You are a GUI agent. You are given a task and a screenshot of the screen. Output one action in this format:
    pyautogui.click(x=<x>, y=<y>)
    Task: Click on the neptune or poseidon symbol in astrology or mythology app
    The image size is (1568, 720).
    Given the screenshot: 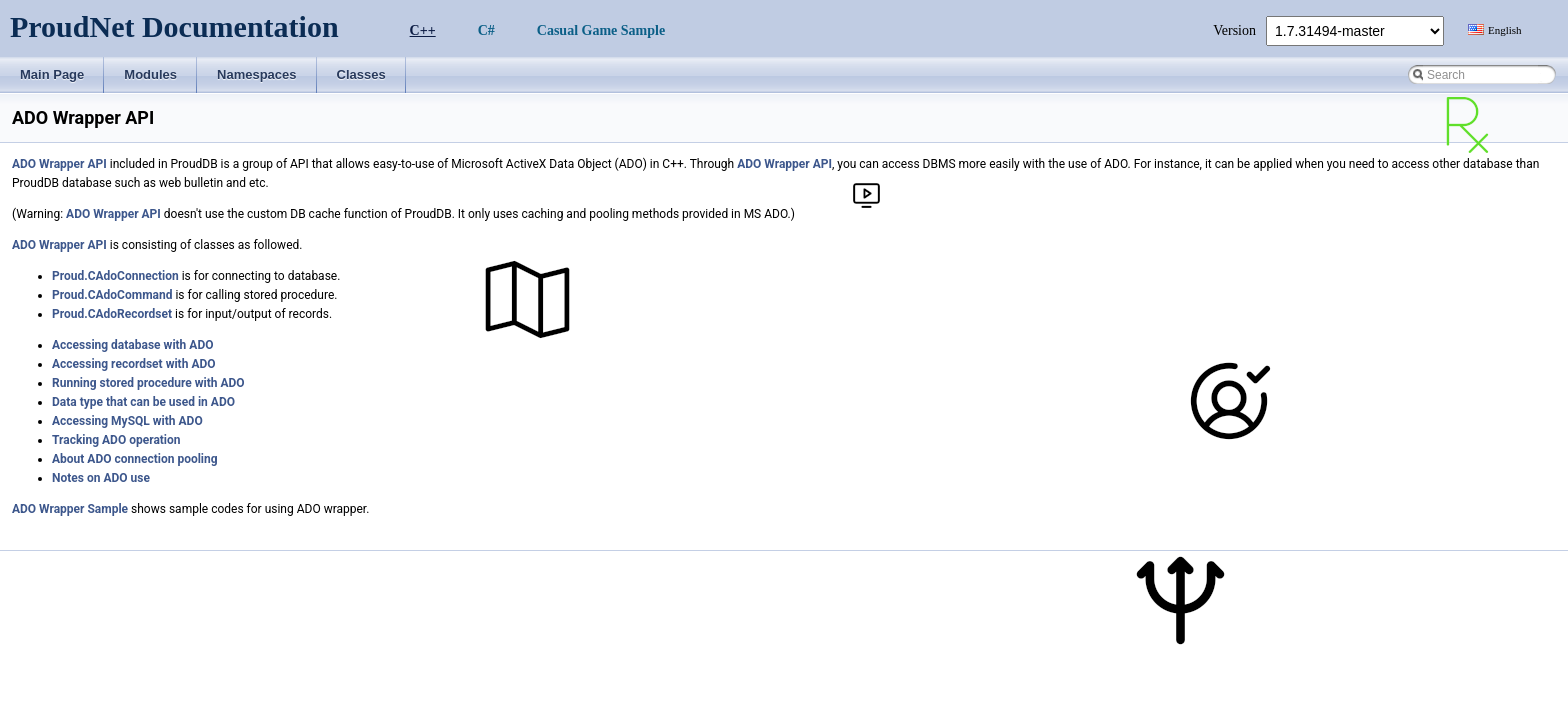 What is the action you would take?
    pyautogui.click(x=1180, y=600)
    